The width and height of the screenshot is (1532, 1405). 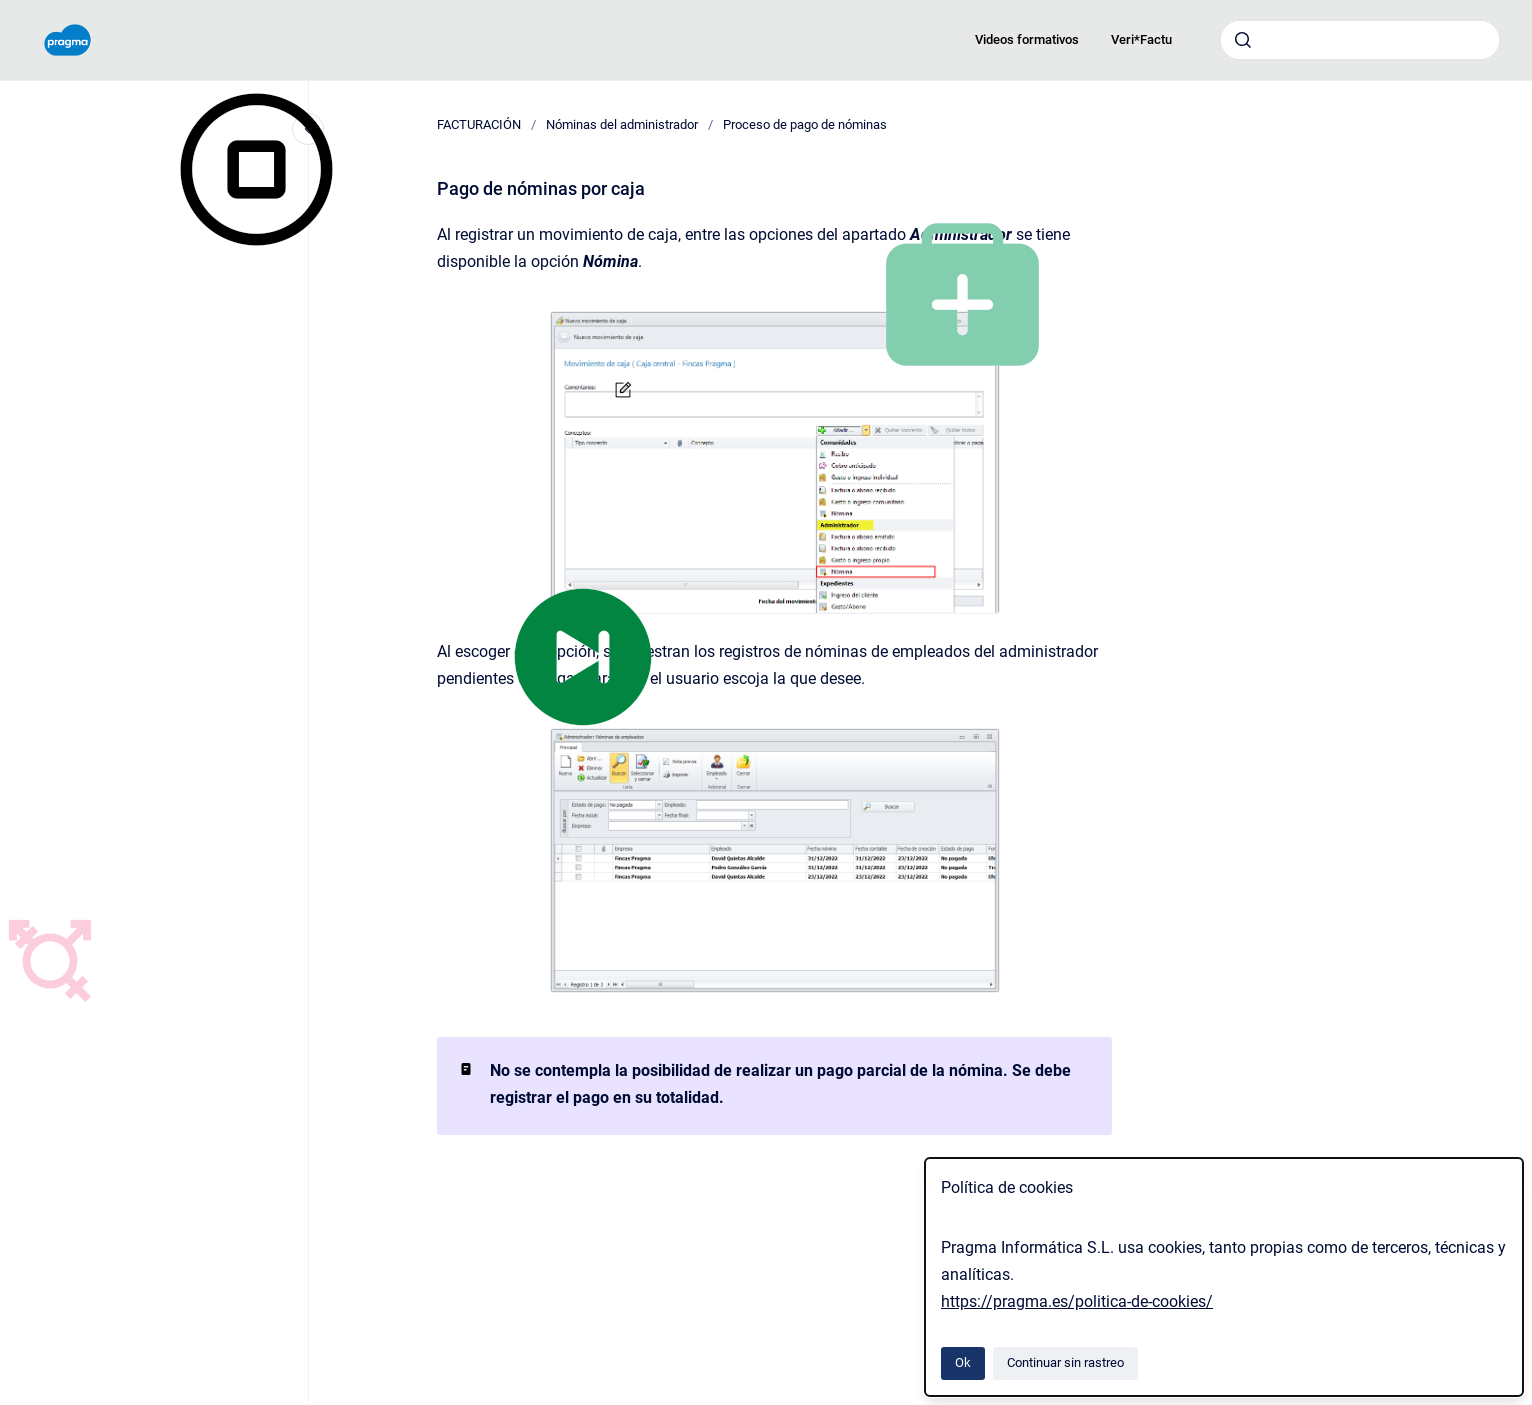 What do you see at coordinates (256, 169) in the screenshot?
I see `stop media playback` at bounding box center [256, 169].